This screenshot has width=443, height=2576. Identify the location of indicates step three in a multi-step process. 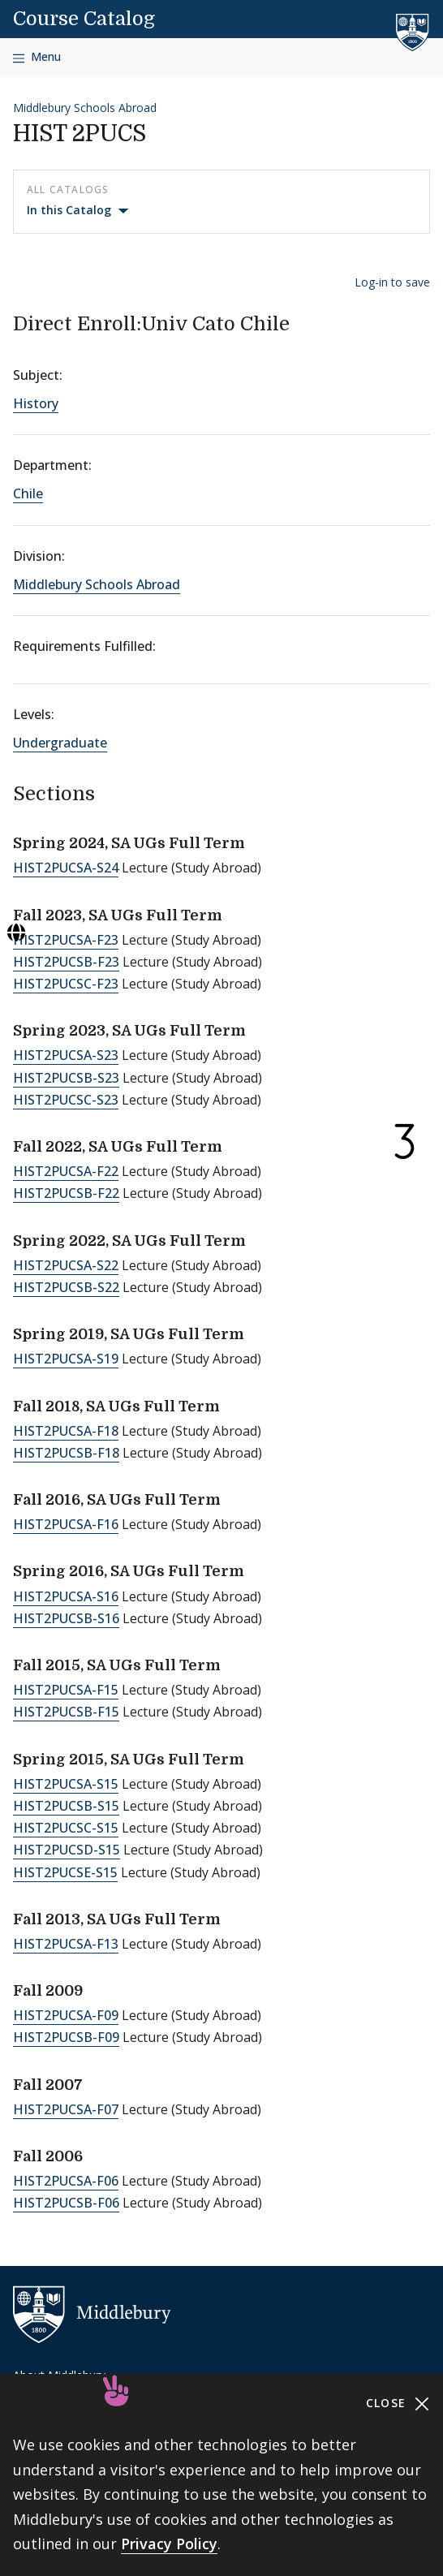
(404, 1141).